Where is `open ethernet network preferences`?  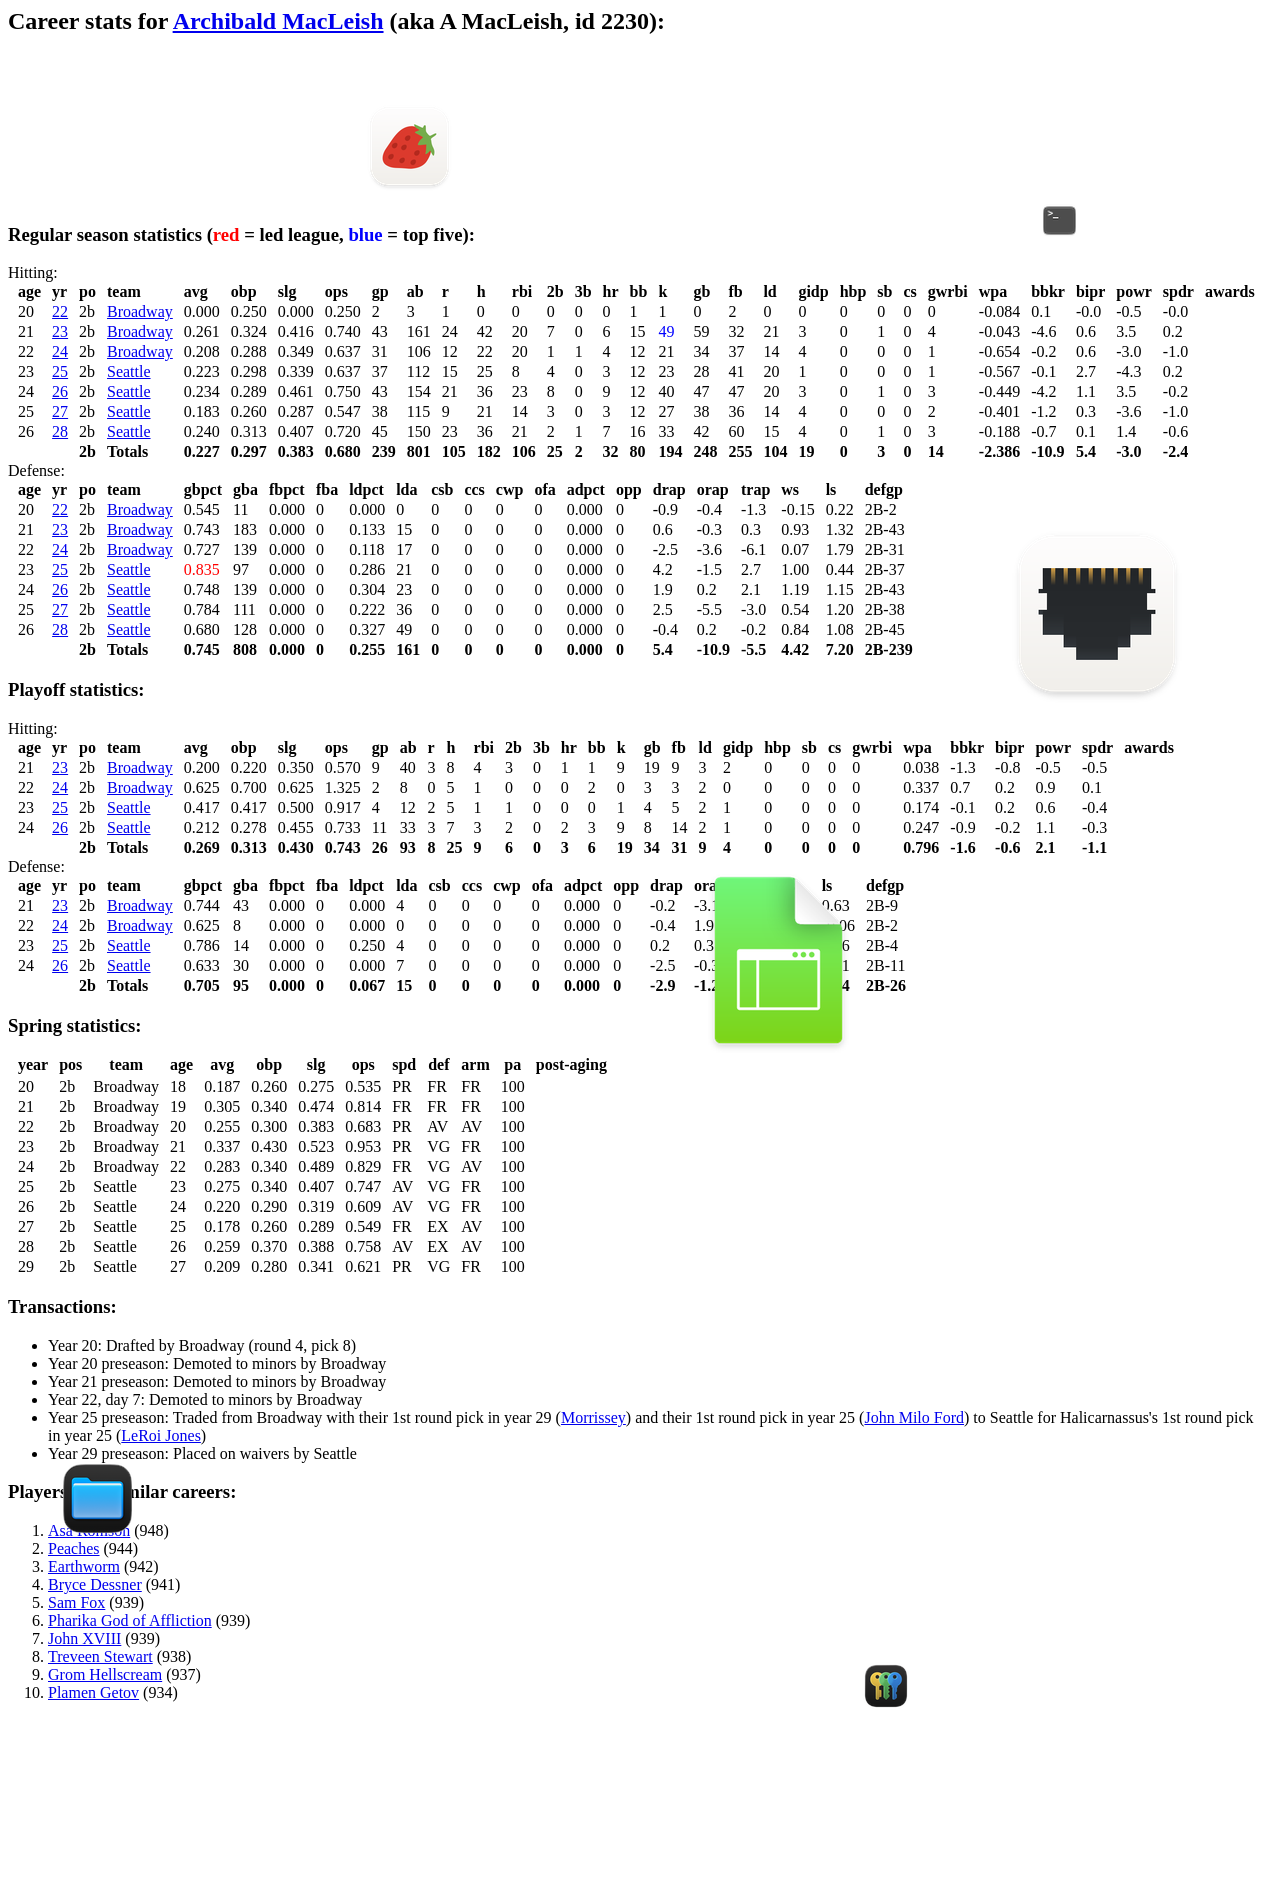
open ethernet network preferences is located at coordinates (1097, 614).